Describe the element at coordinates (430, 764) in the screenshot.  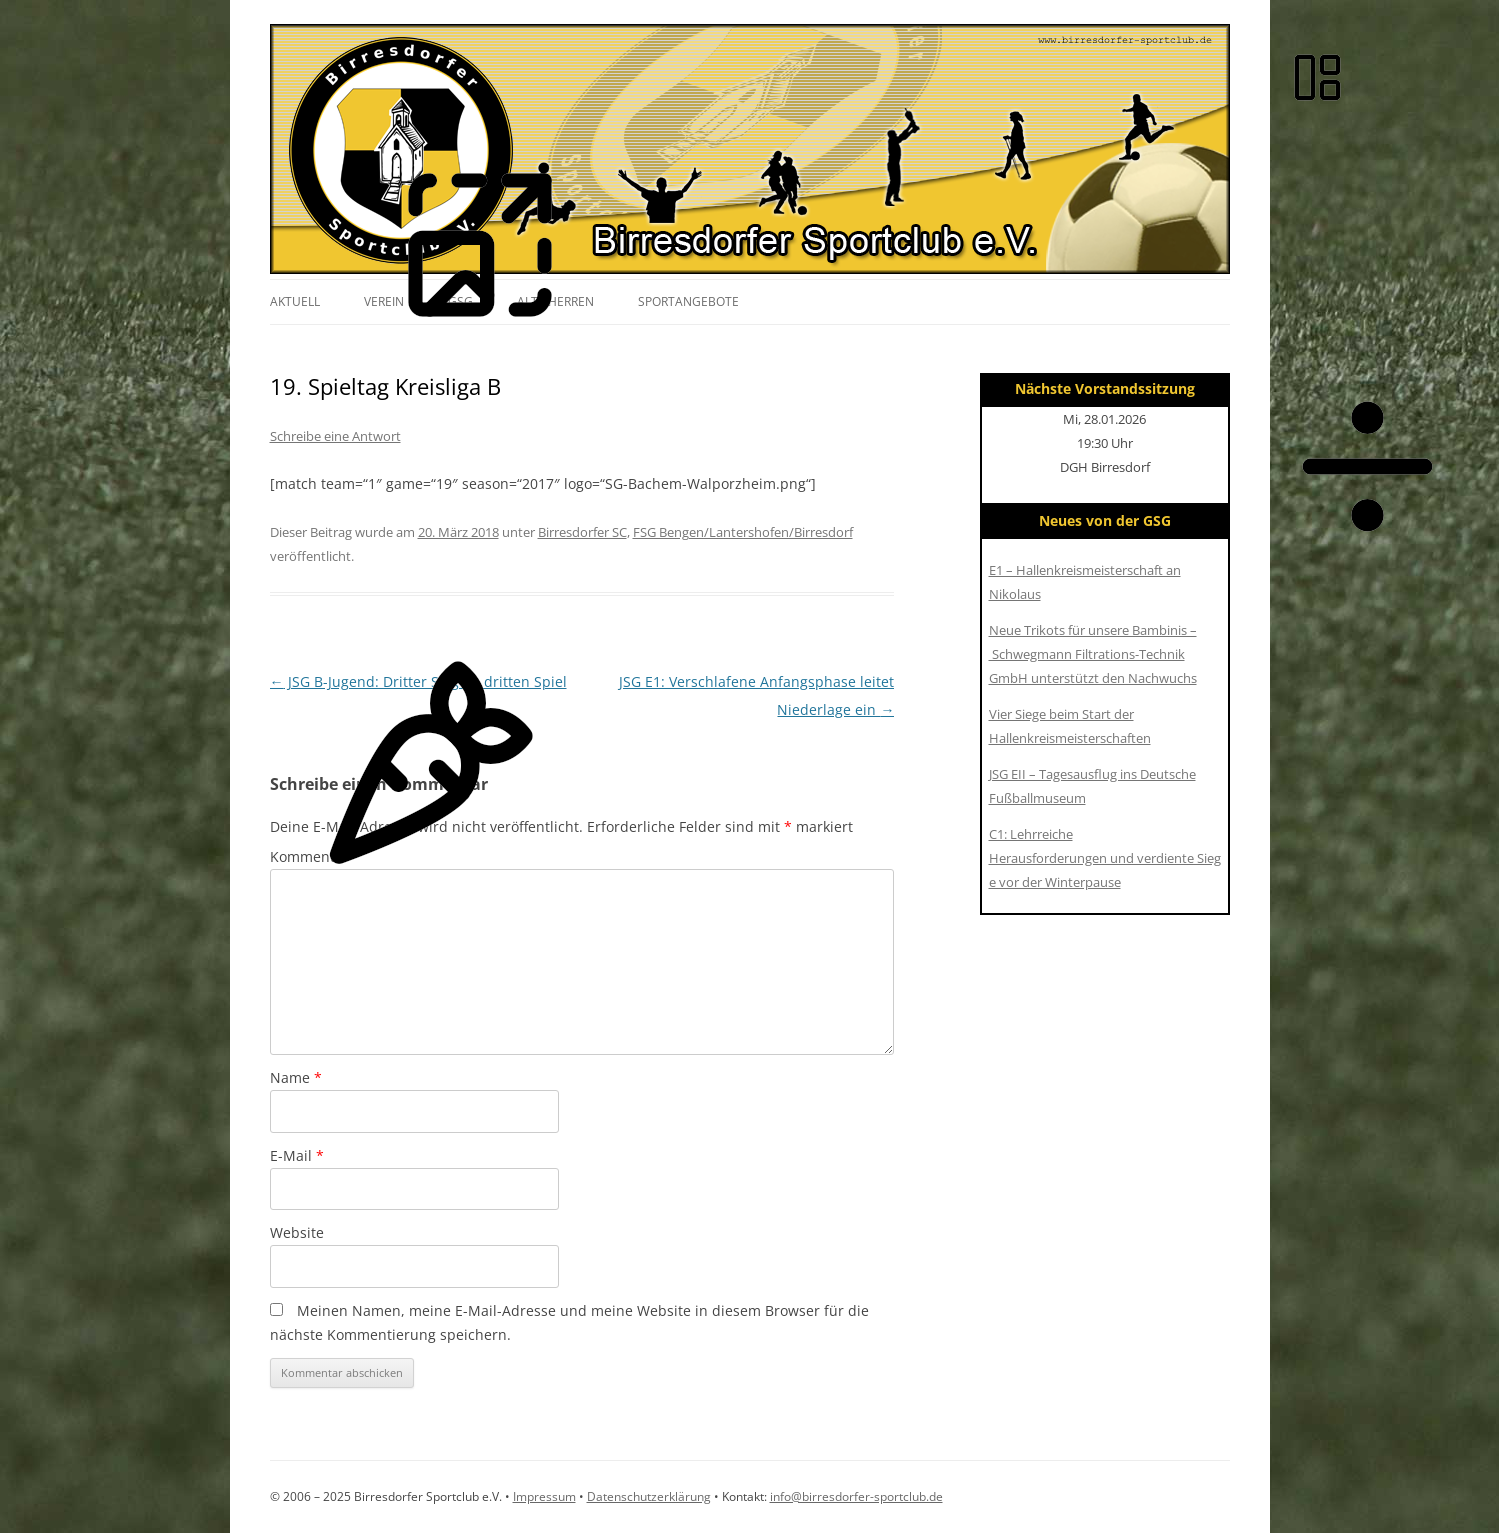
I see `browse vegetable or produce category` at that location.